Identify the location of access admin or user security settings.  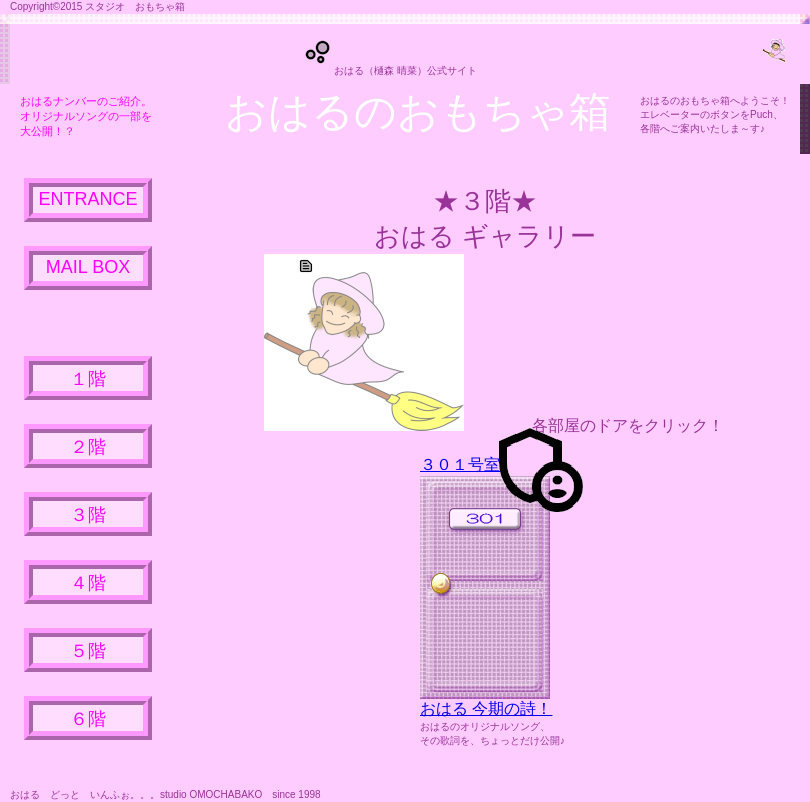
(536, 465).